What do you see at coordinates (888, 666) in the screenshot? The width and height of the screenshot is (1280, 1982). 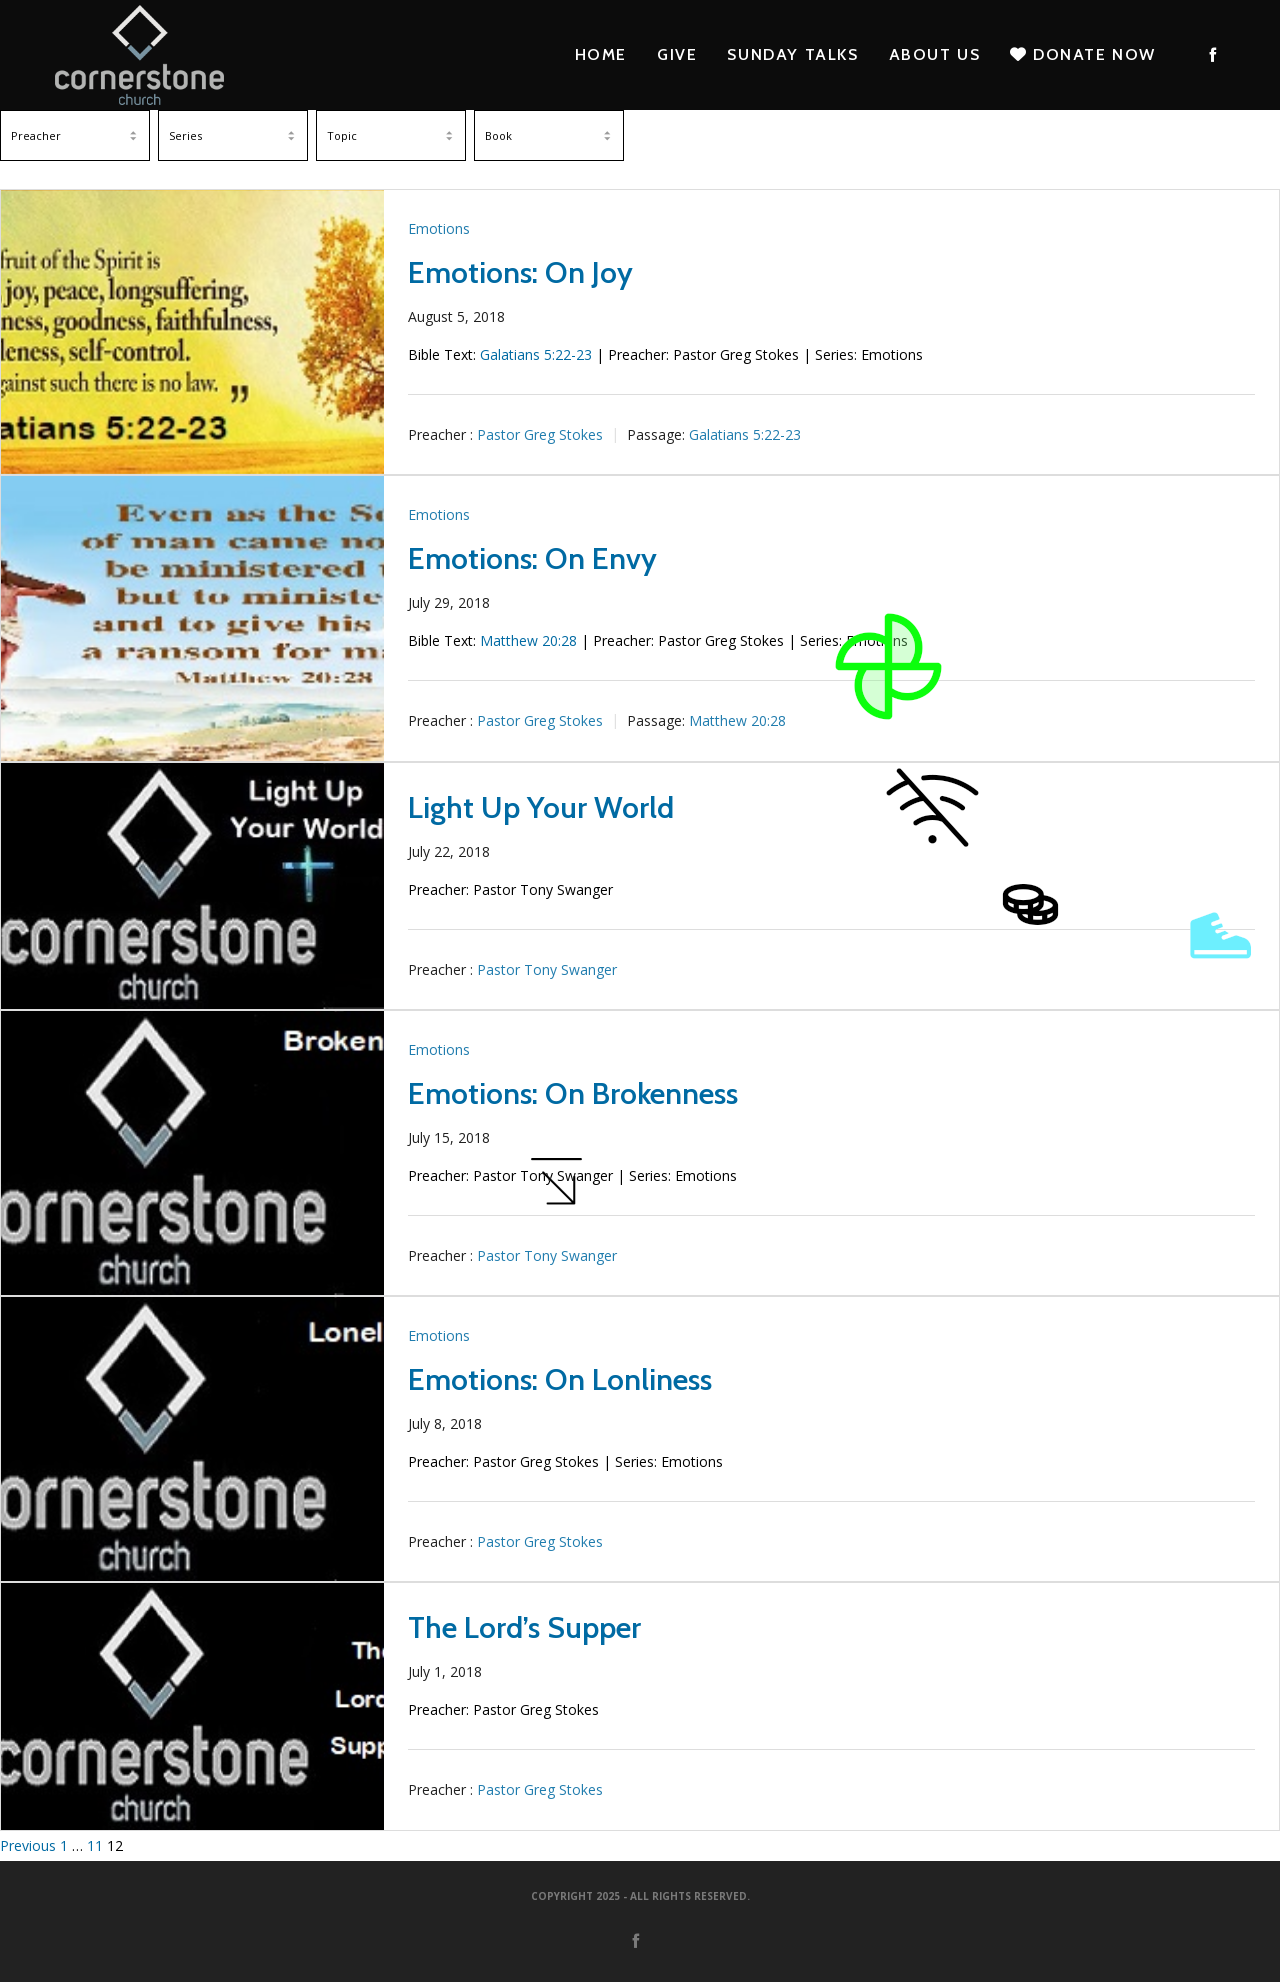 I see `open google photos` at bounding box center [888, 666].